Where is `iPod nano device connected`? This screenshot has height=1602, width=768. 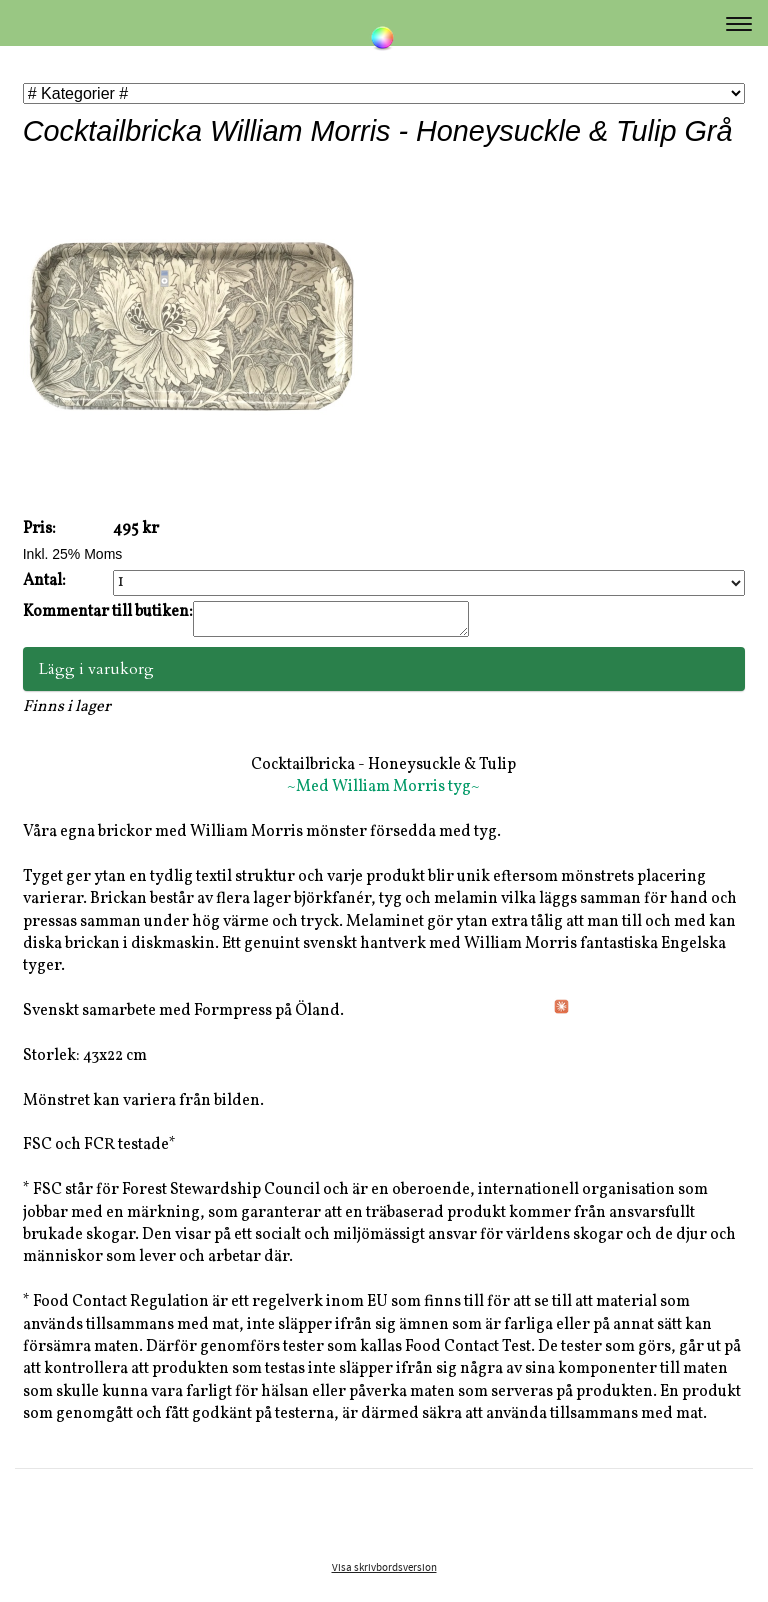
iPod nano device connected is located at coordinates (164, 278).